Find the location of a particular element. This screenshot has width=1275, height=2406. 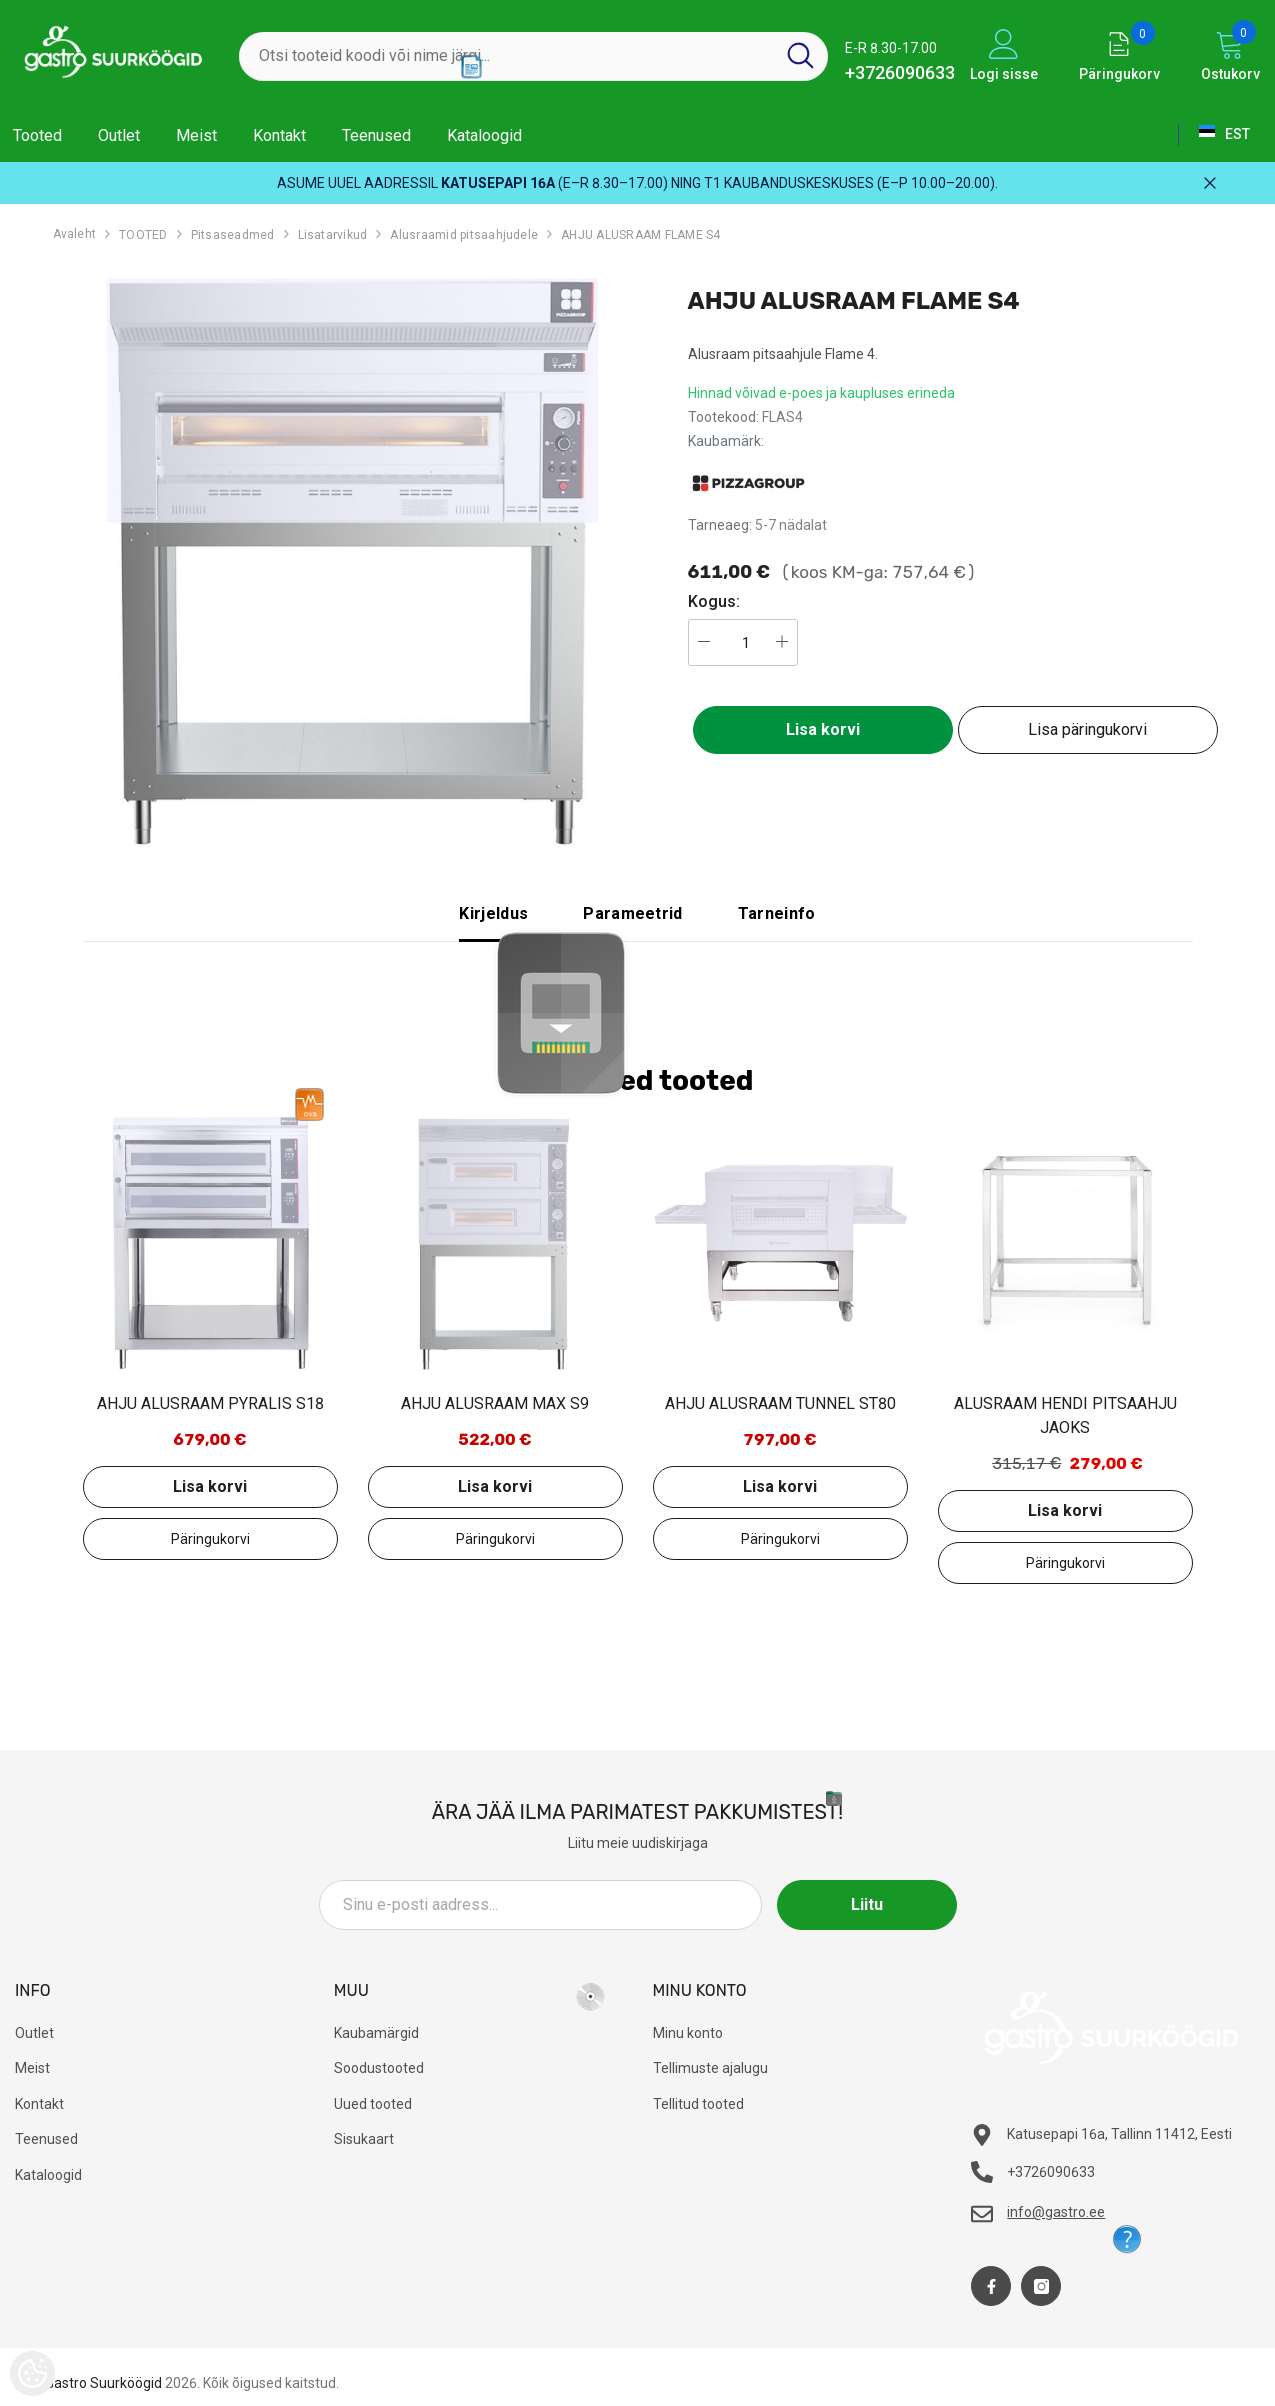

access DVD-R disc drive is located at coordinates (590, 1996).